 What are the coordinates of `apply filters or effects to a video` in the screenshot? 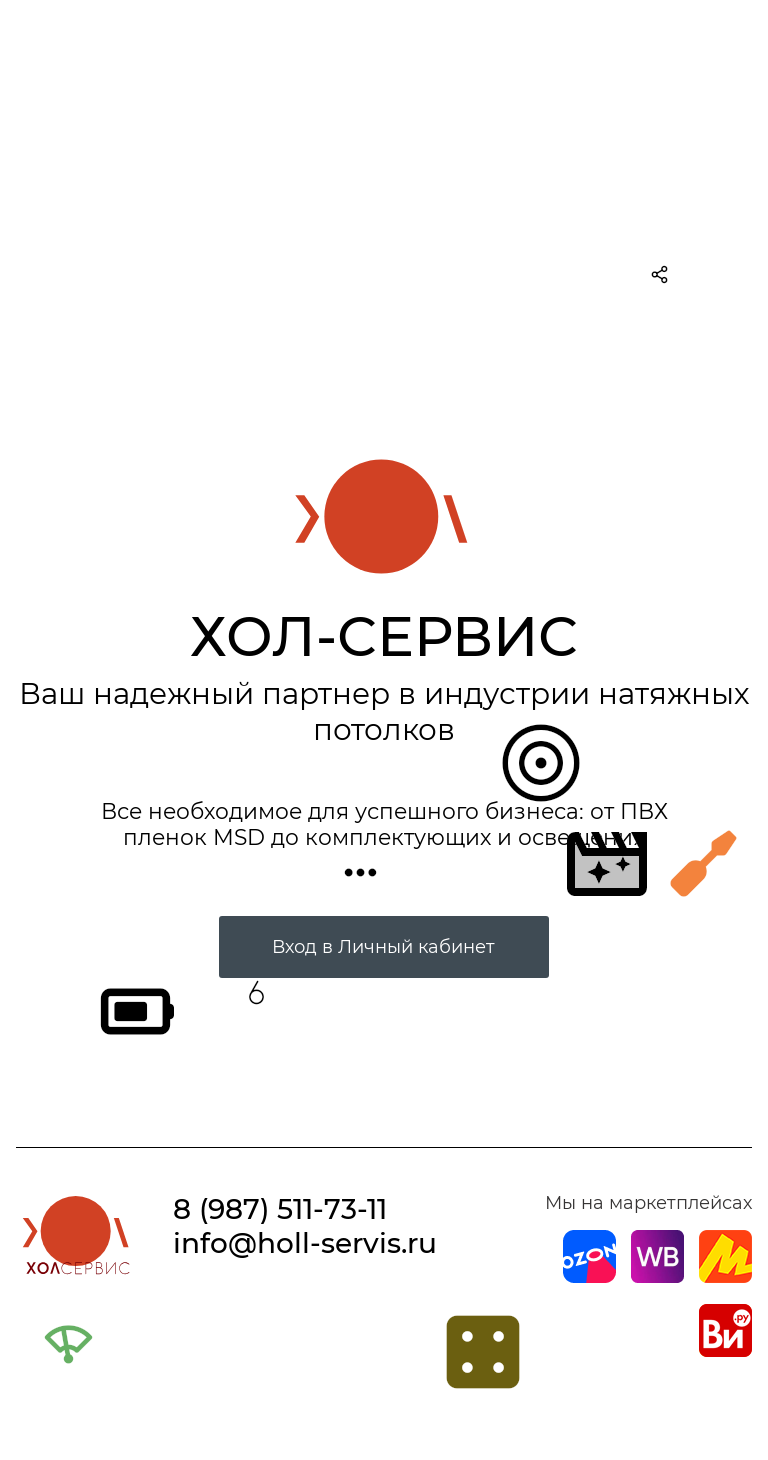 It's located at (607, 864).